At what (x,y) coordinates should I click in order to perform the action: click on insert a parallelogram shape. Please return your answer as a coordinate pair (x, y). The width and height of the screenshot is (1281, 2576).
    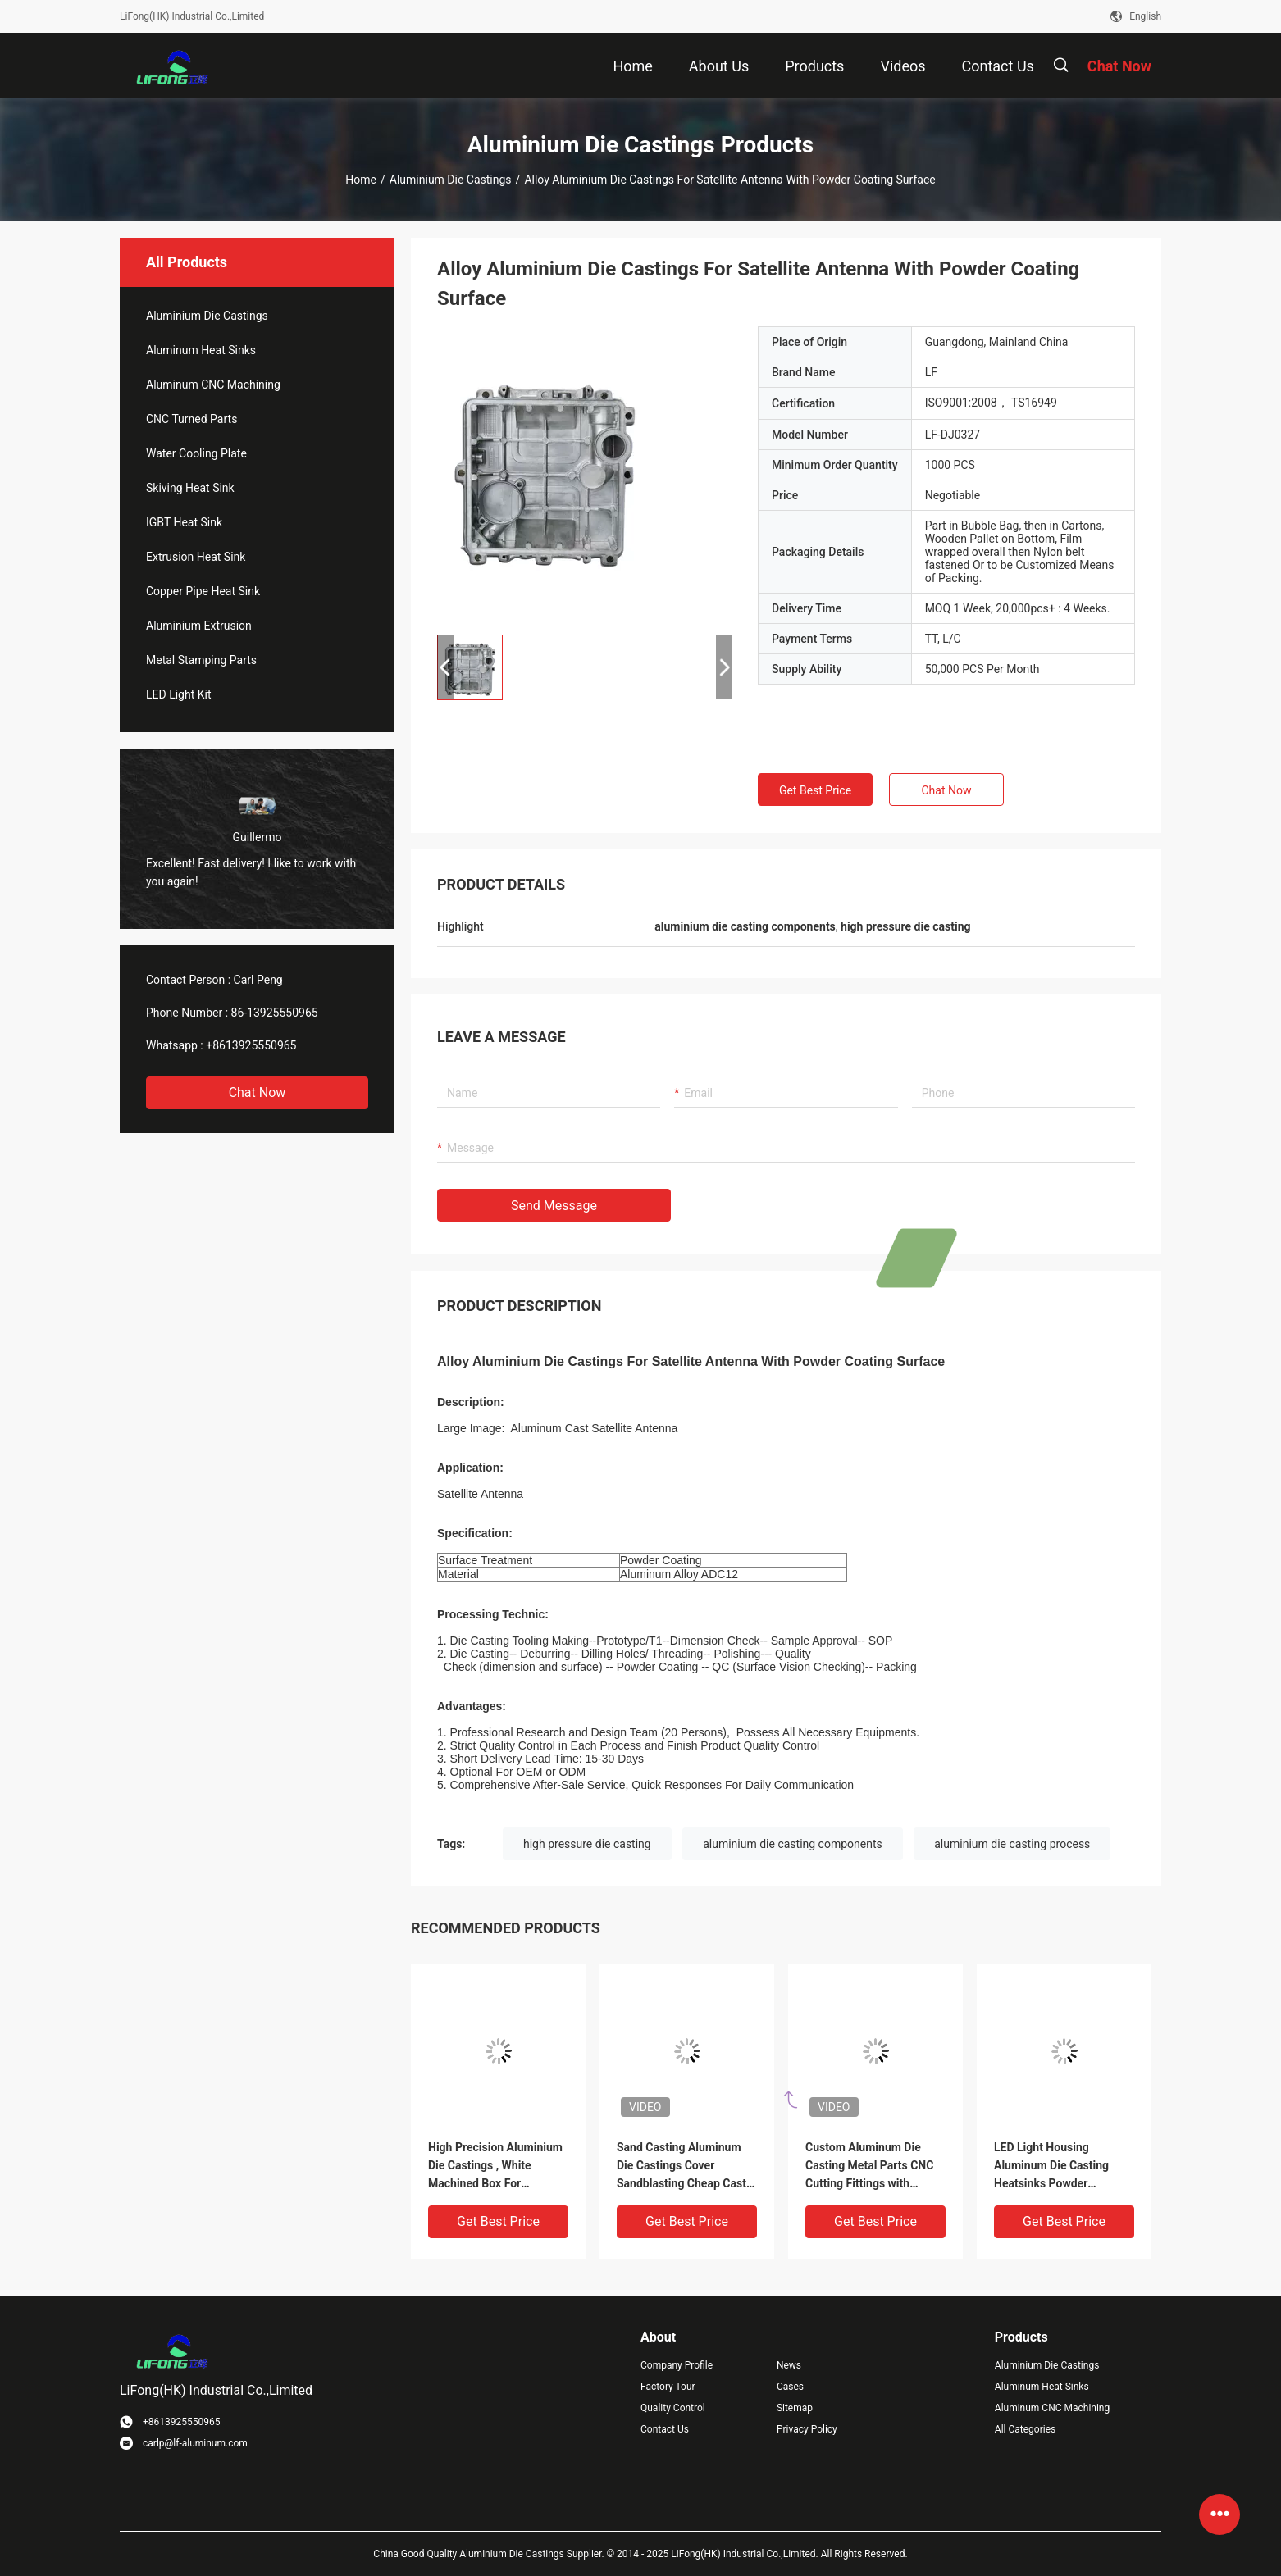
    Looking at the image, I should click on (916, 1258).